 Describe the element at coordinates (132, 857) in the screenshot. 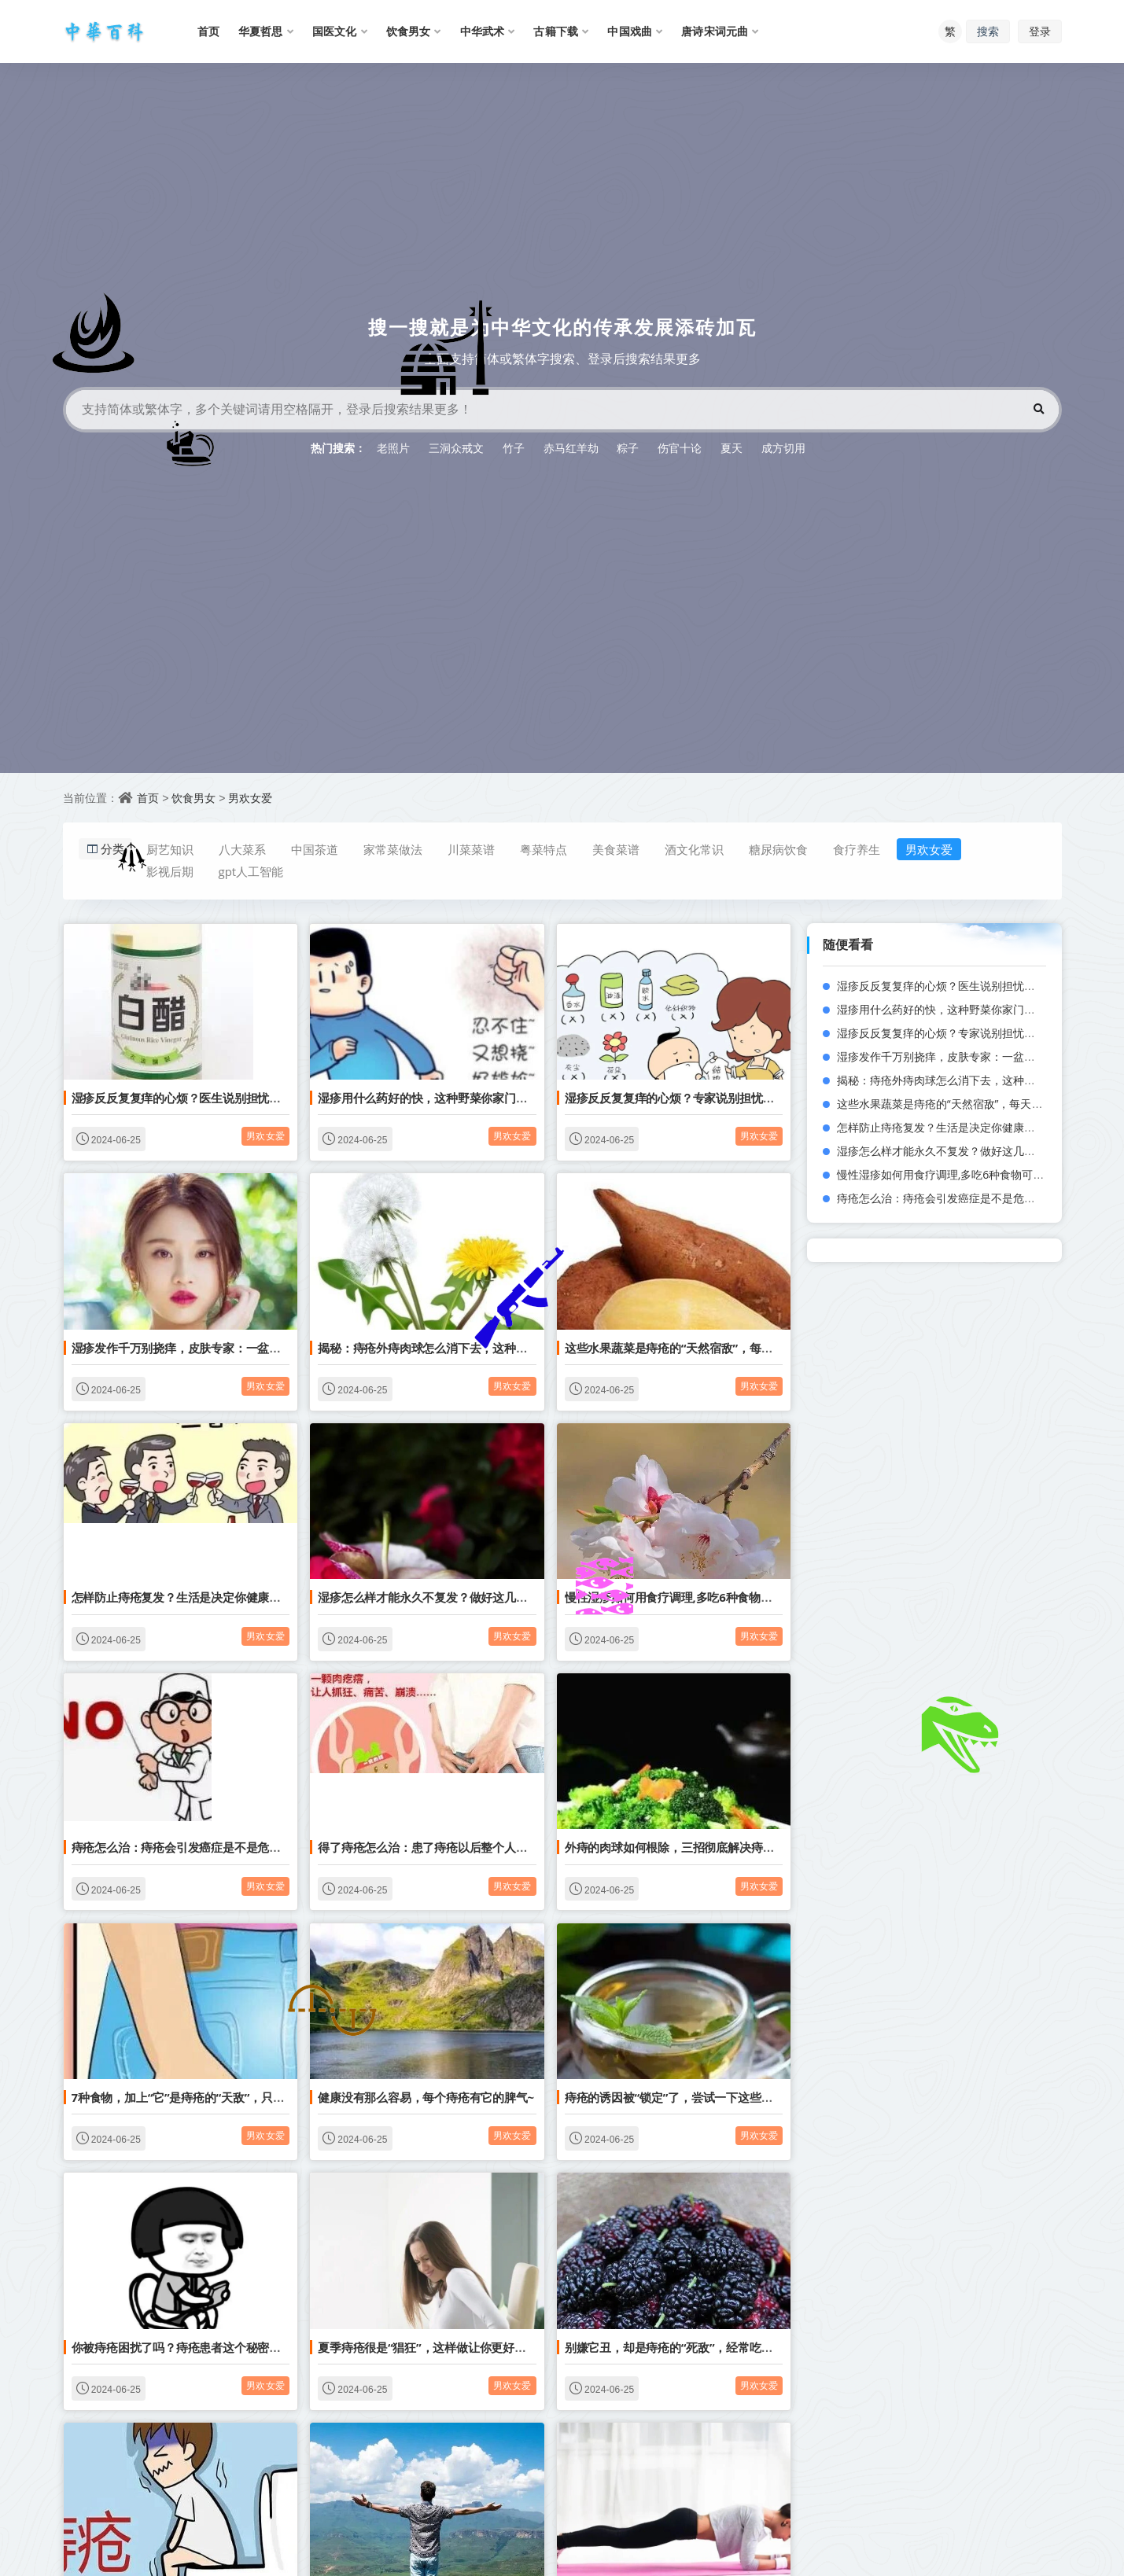

I see `cantua flower icon for botanical or nature-themed game element` at that location.